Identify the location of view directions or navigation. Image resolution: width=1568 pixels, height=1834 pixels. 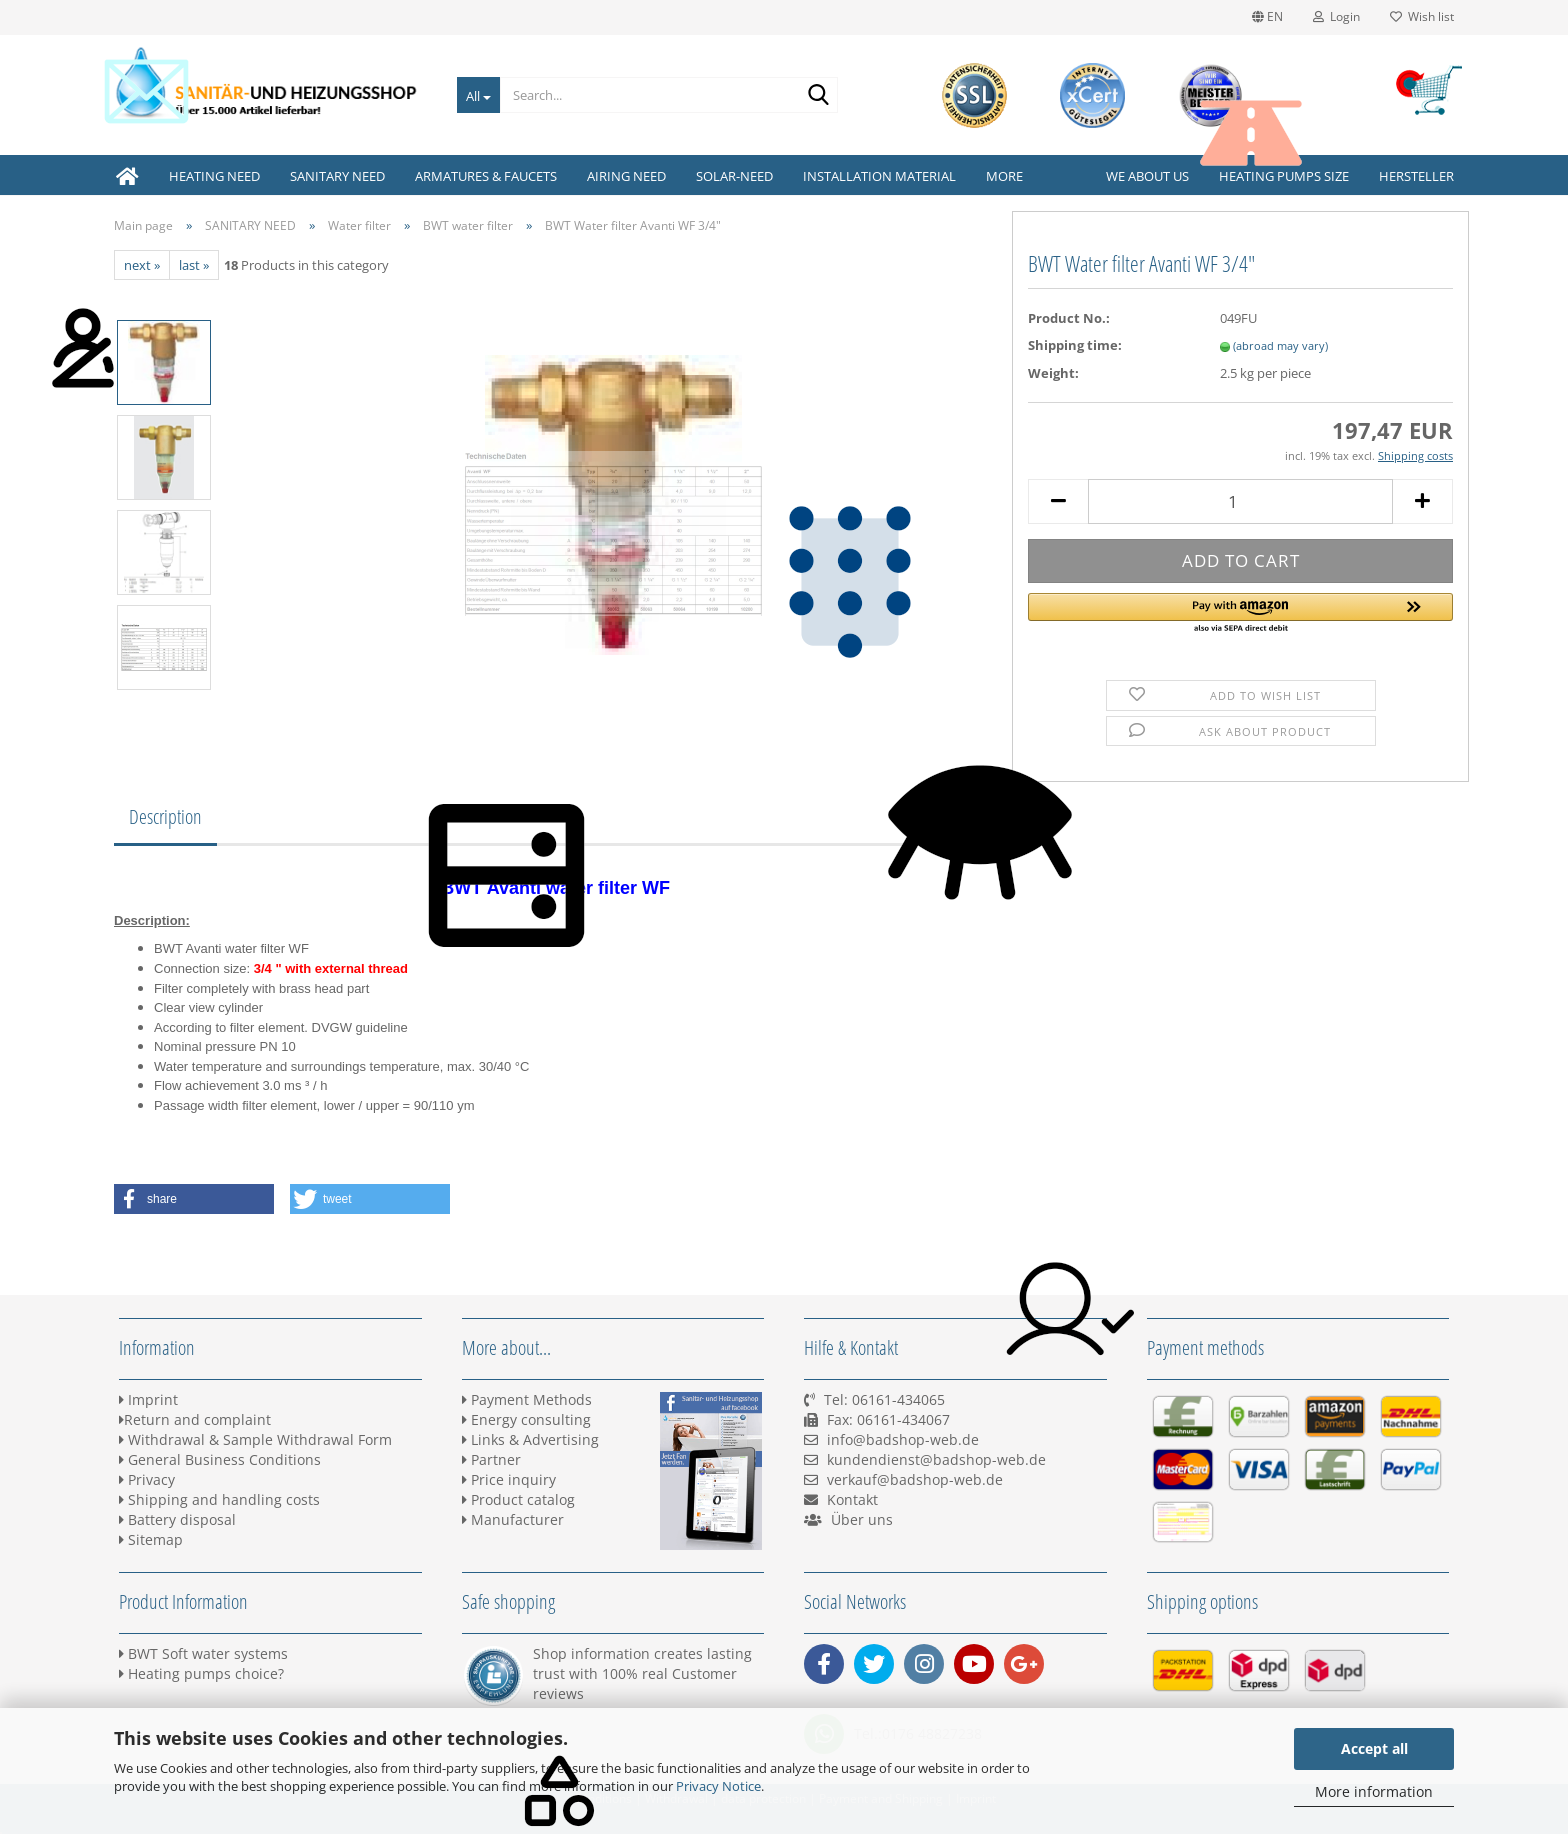
(1251, 133).